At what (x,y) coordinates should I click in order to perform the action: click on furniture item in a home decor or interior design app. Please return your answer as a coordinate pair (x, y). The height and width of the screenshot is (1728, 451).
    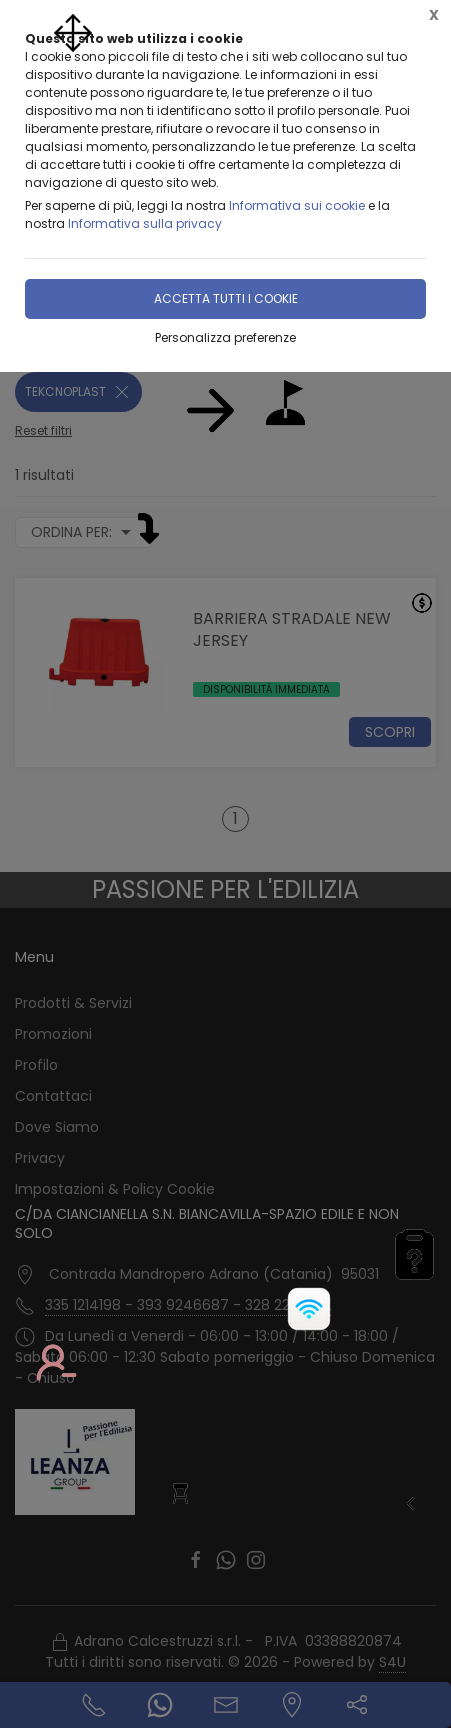
    Looking at the image, I should click on (180, 1493).